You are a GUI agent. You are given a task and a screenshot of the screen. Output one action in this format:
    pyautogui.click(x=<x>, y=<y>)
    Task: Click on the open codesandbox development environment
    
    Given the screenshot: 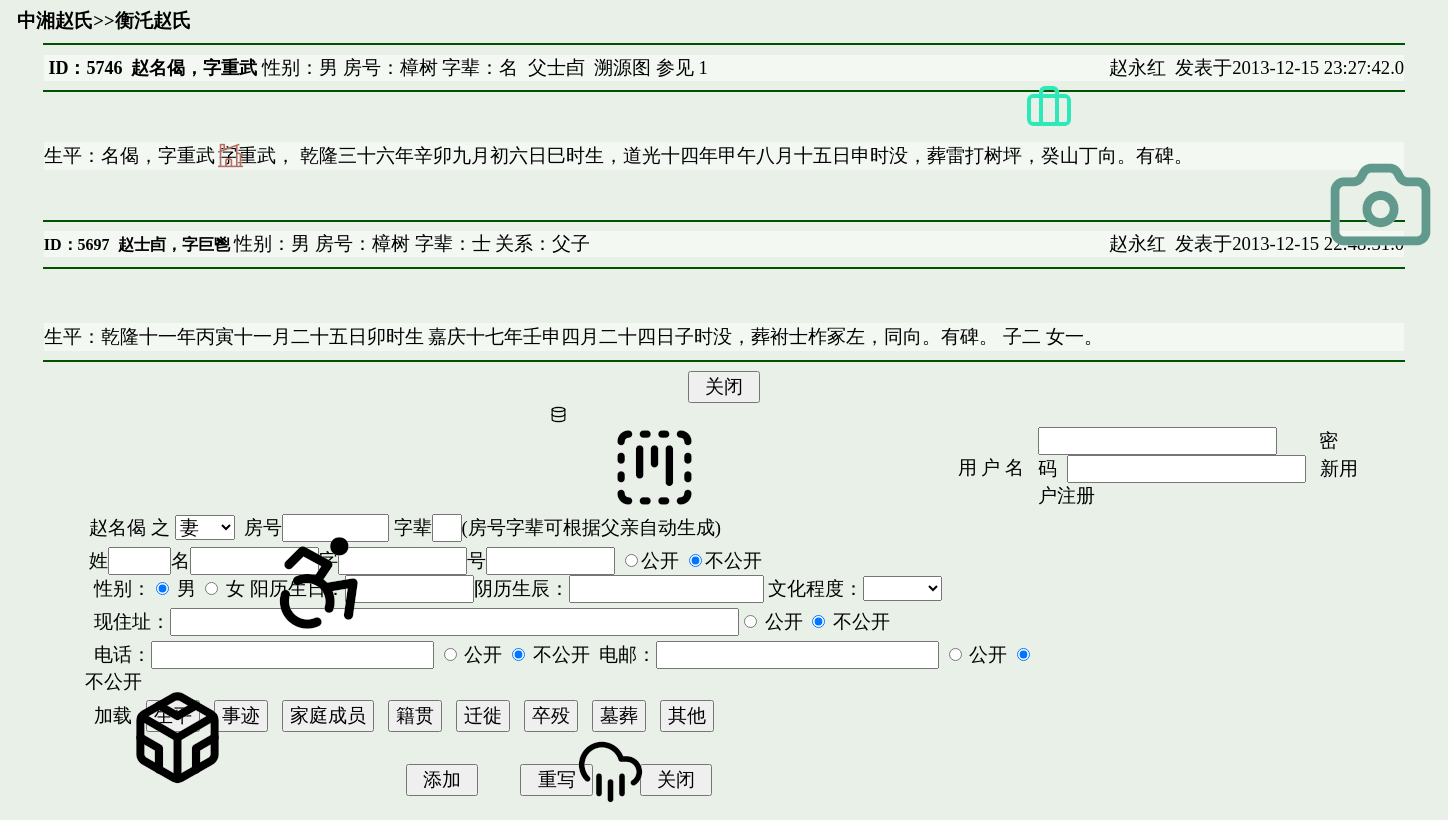 What is the action you would take?
    pyautogui.click(x=177, y=737)
    